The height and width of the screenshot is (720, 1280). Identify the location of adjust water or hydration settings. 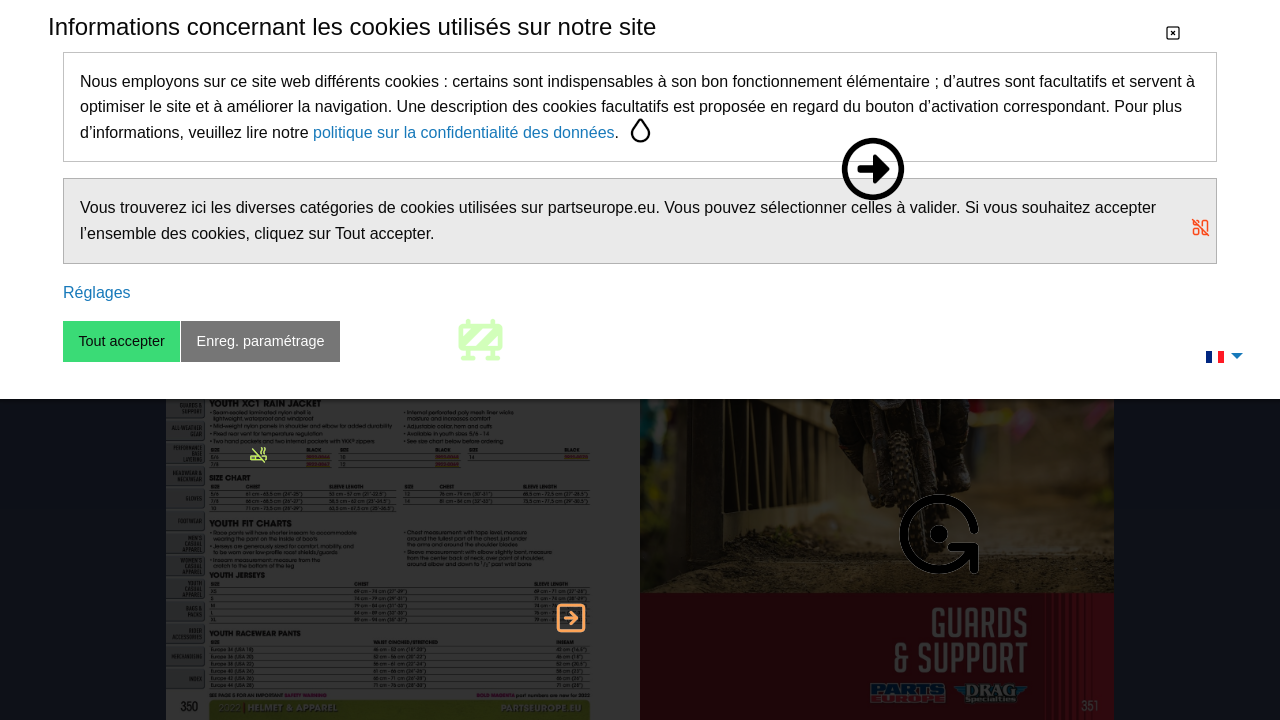
(640, 130).